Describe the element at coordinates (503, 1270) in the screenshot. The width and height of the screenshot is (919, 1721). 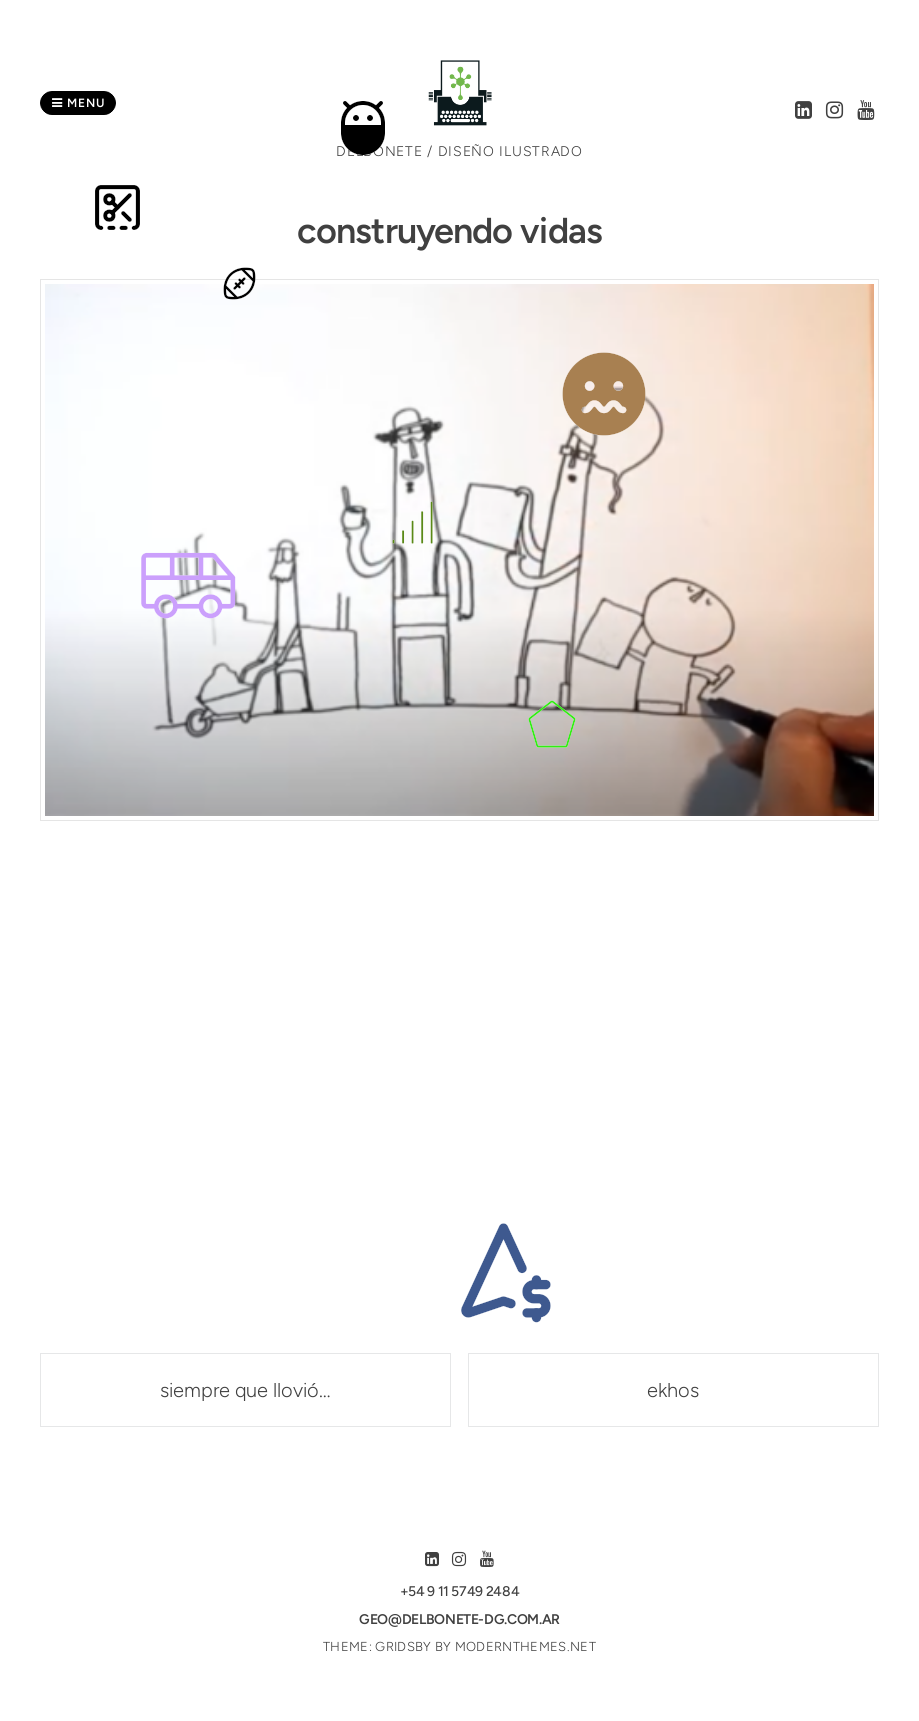
I see `navigate to nearby financial services` at that location.